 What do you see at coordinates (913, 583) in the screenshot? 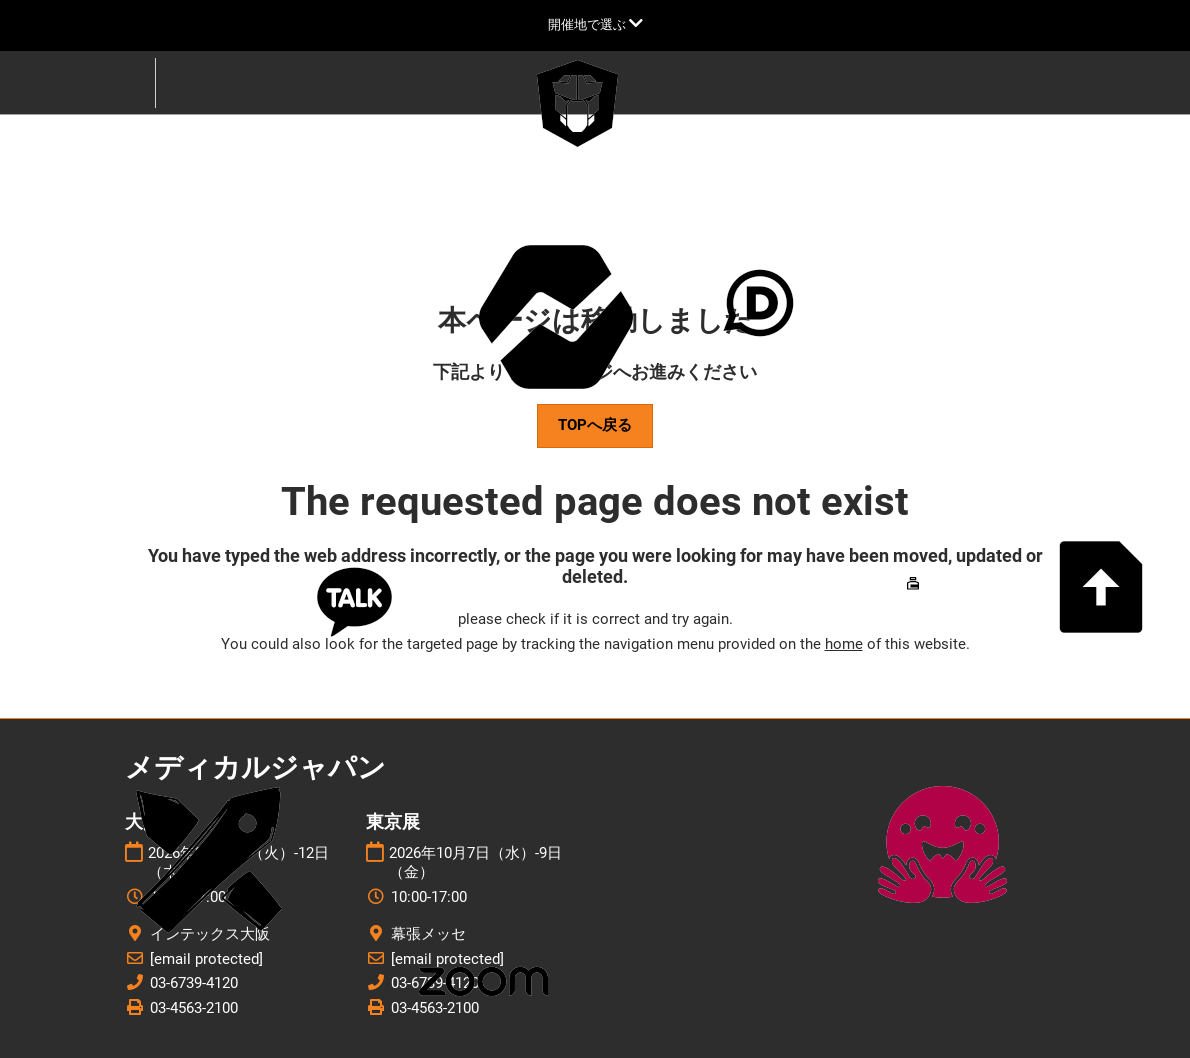
I see `access drawing or inking tools` at bounding box center [913, 583].